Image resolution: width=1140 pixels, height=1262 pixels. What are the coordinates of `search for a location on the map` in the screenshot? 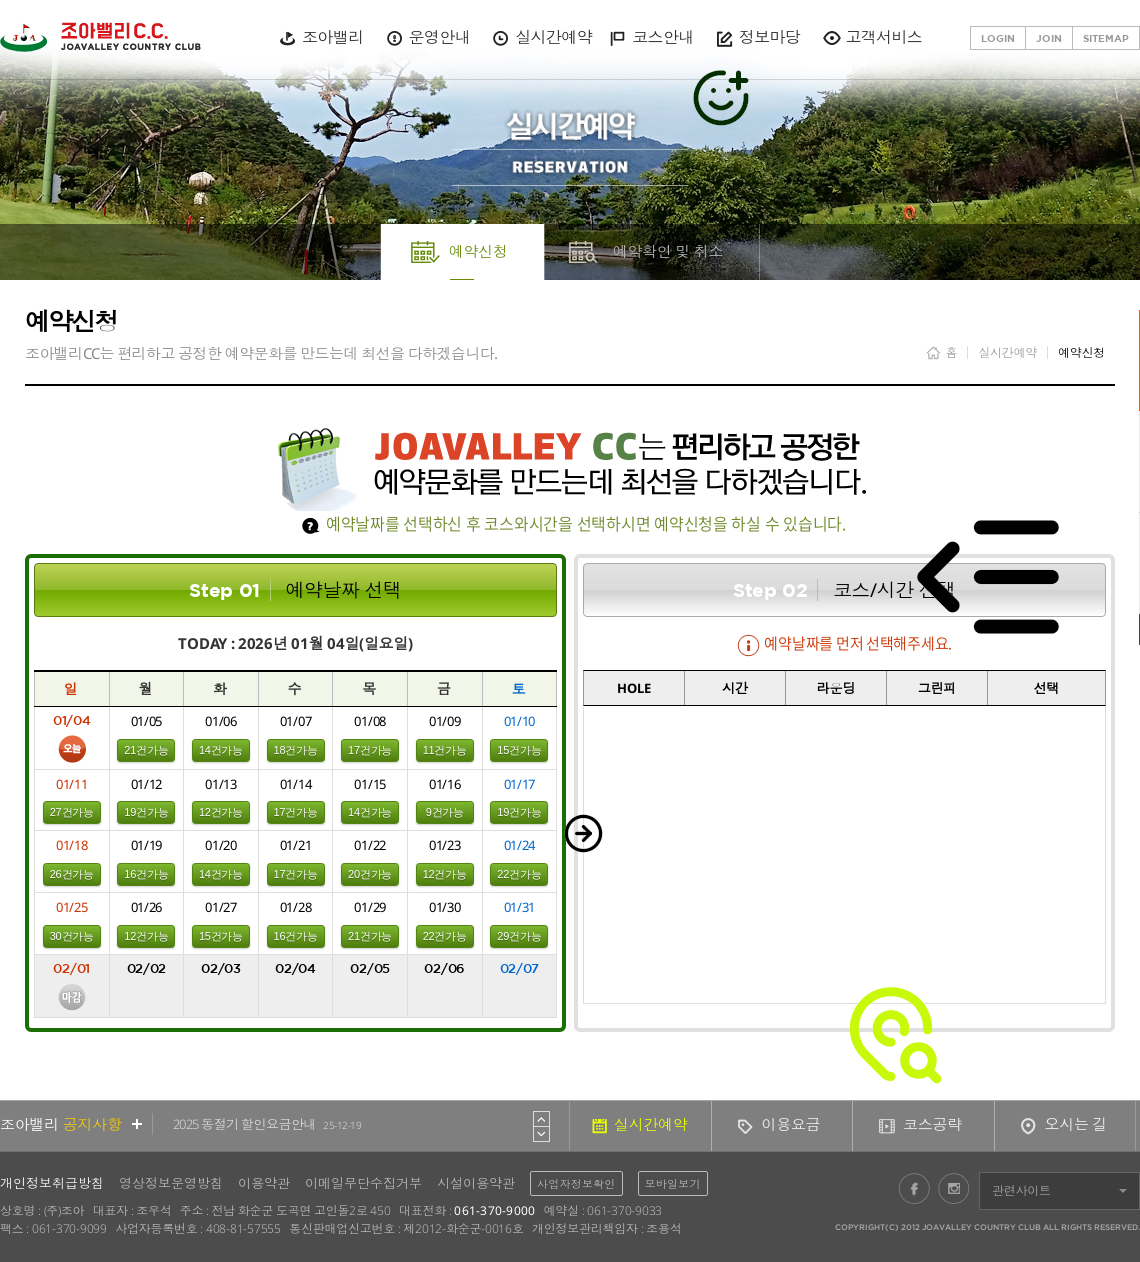 It's located at (891, 1033).